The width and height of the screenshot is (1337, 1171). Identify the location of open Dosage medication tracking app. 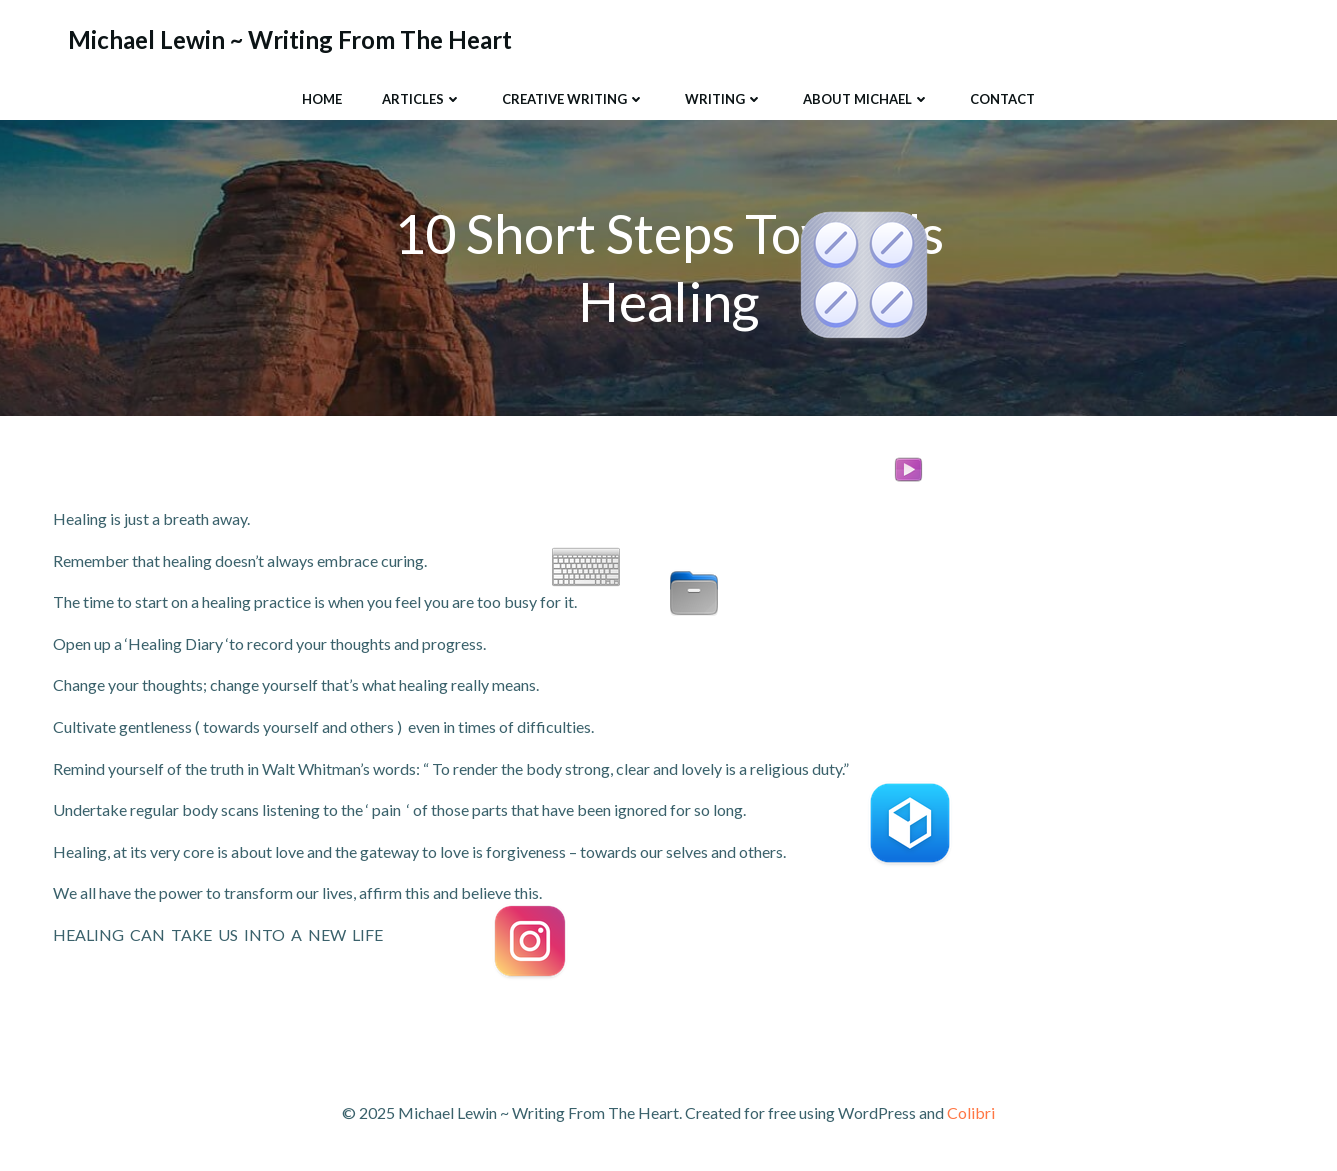
(864, 275).